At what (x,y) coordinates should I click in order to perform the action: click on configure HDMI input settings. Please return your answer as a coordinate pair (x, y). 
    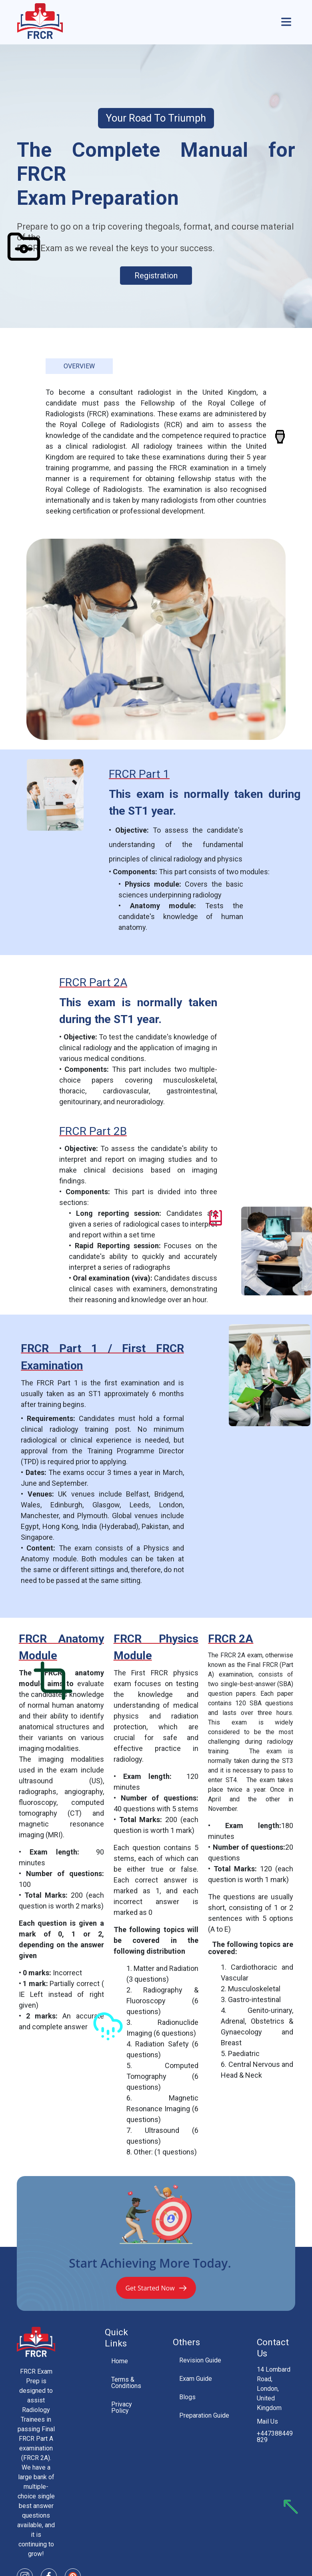
    Looking at the image, I should click on (280, 437).